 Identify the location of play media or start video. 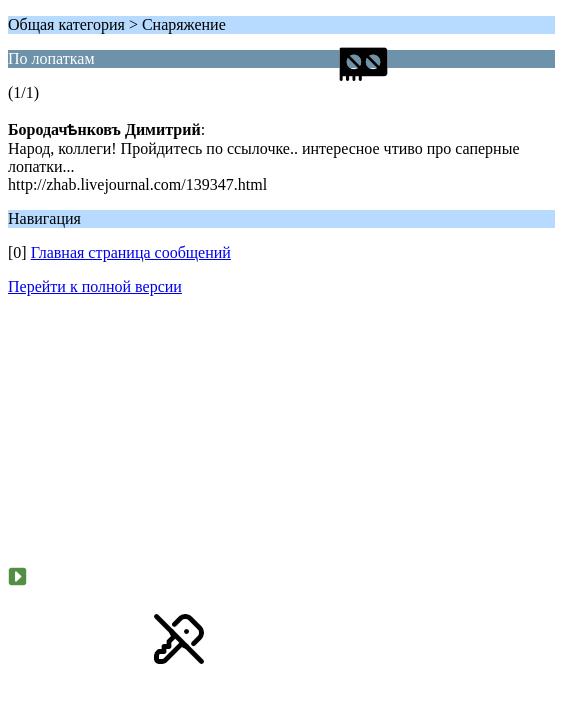
(17, 576).